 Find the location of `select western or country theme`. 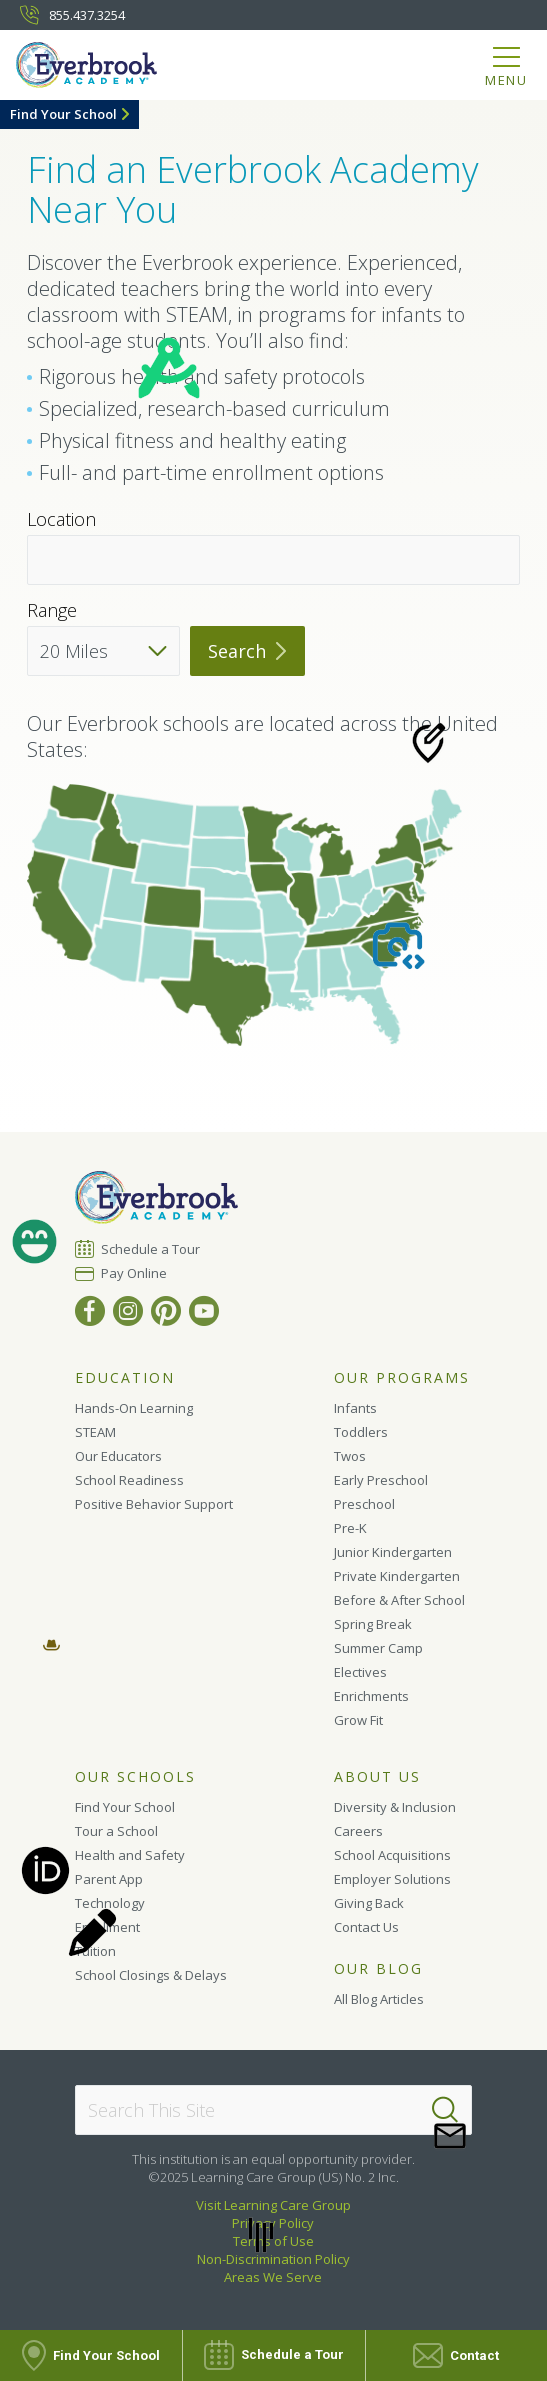

select western or country theme is located at coordinates (51, 1645).